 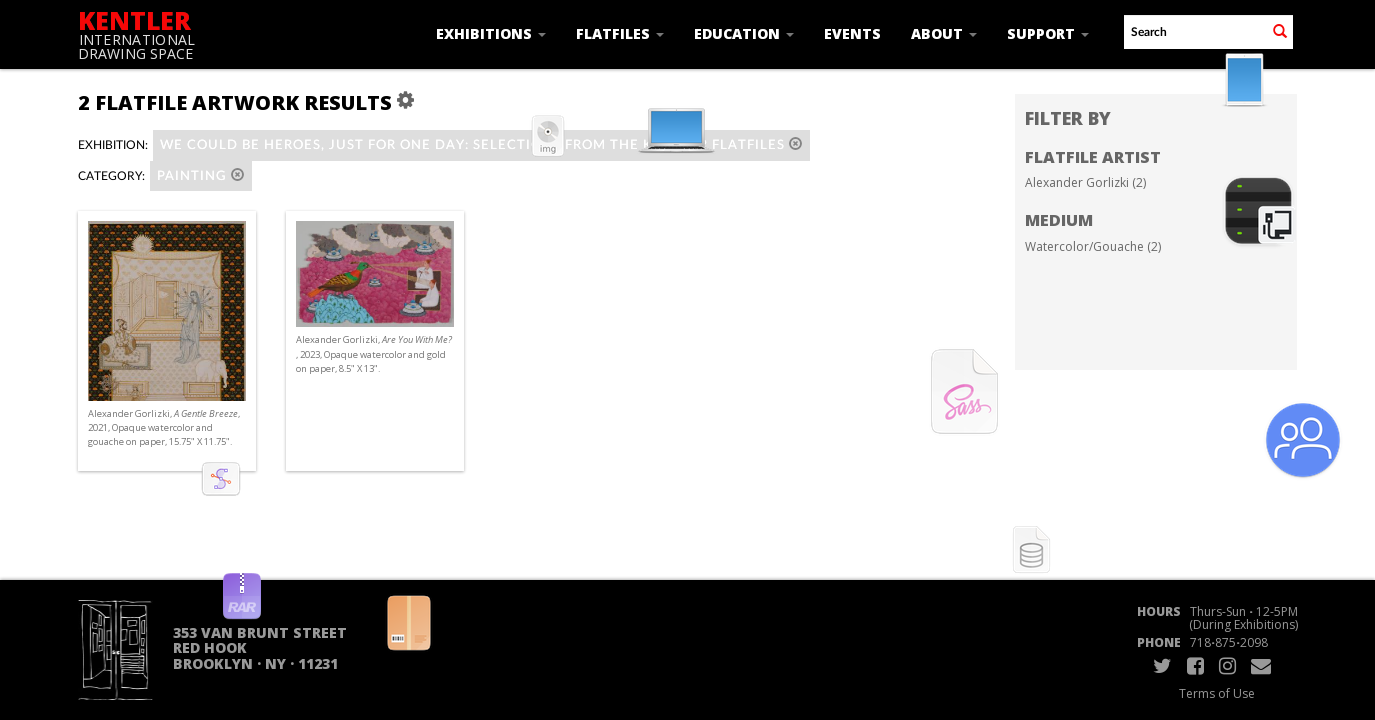 I want to click on a software package or archive file, so click(x=409, y=623).